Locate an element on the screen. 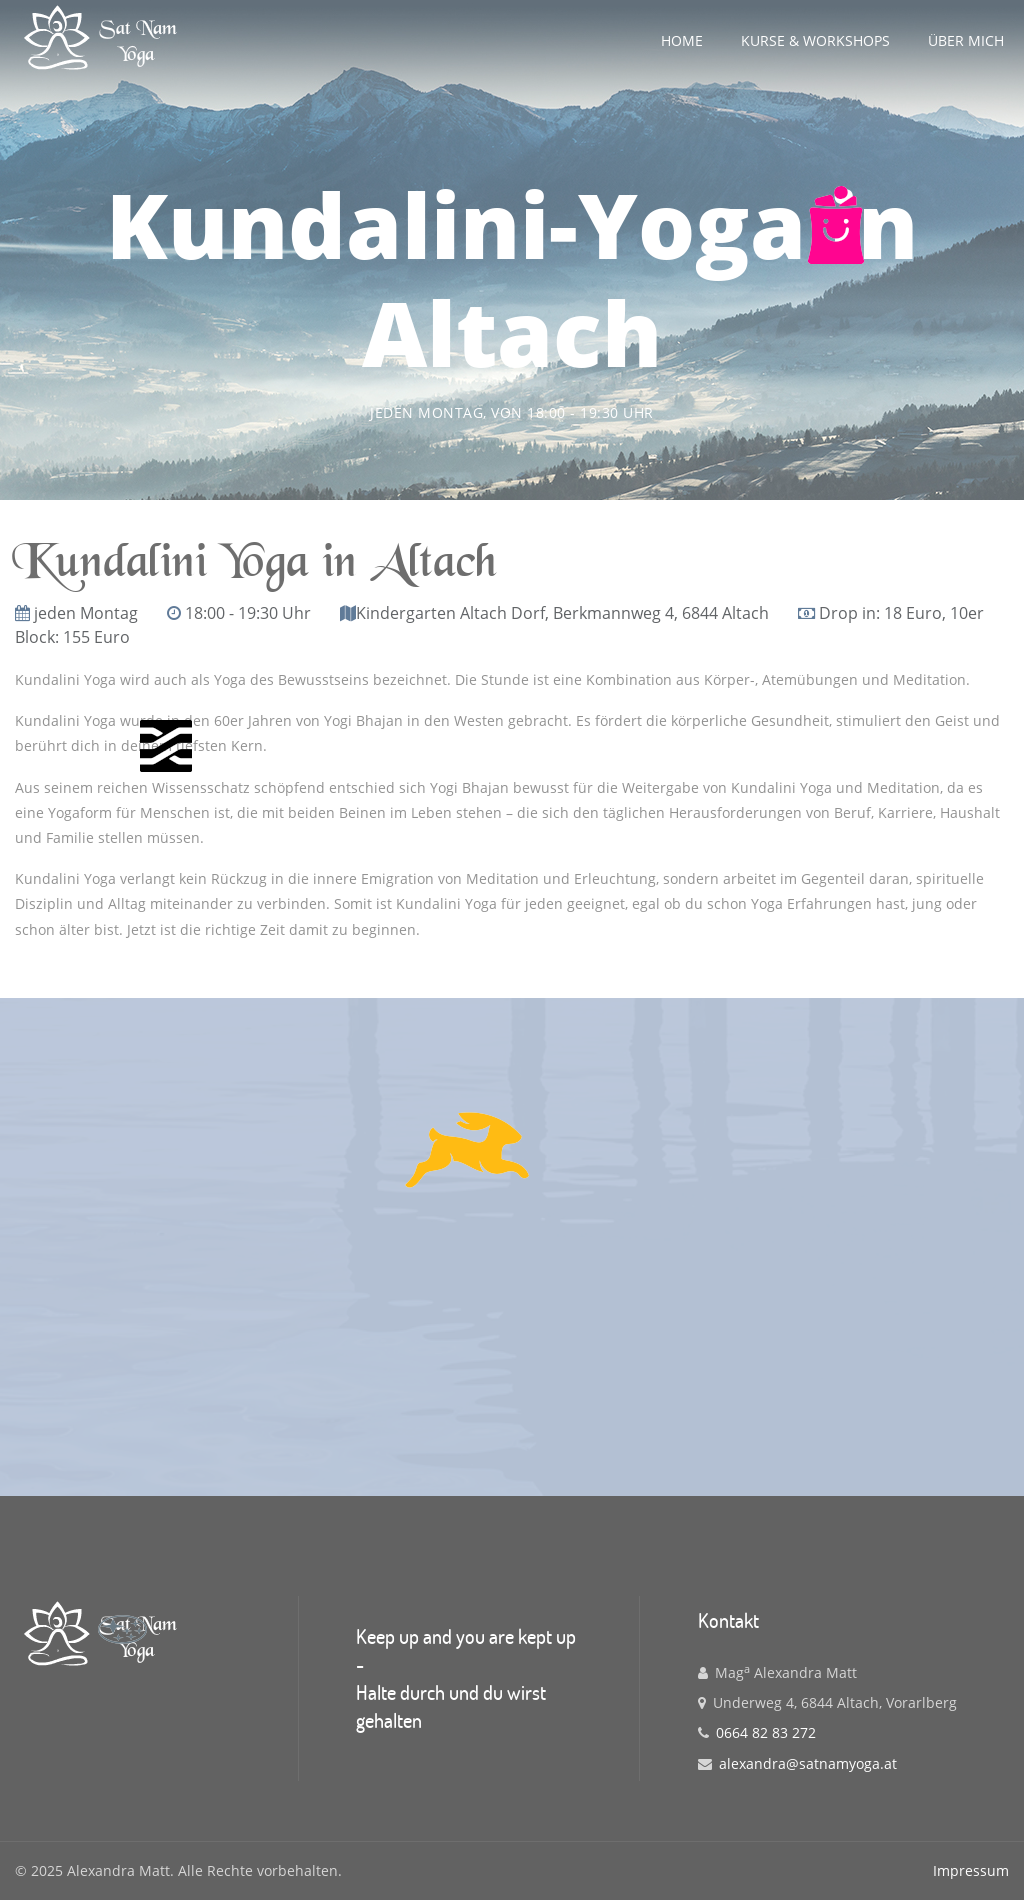  open the Blibli shopping app is located at coordinates (836, 225).